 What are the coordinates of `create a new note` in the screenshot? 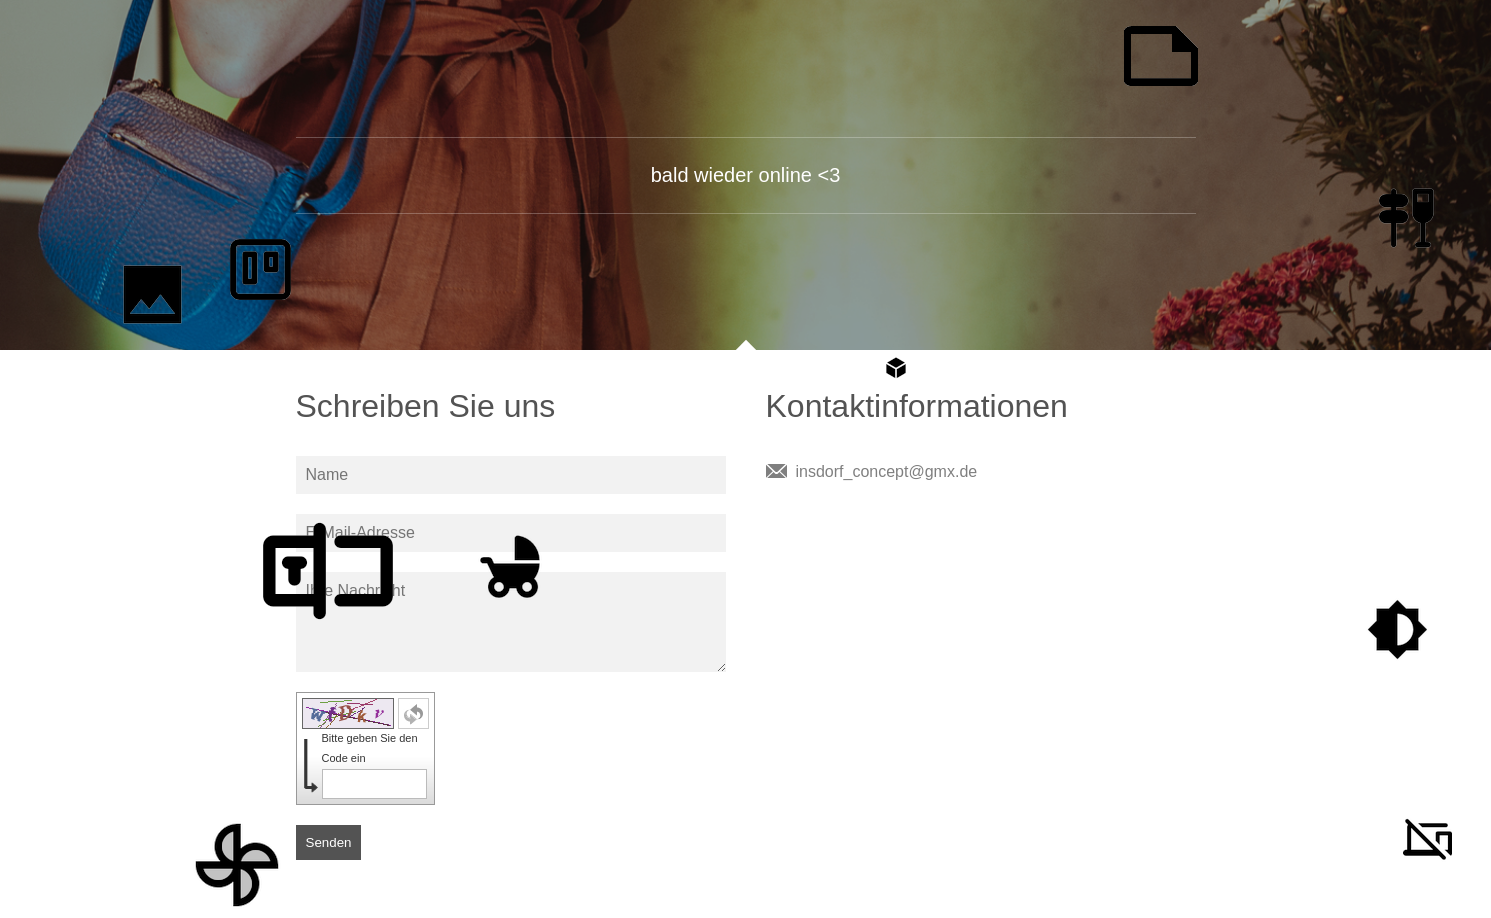 It's located at (1161, 56).